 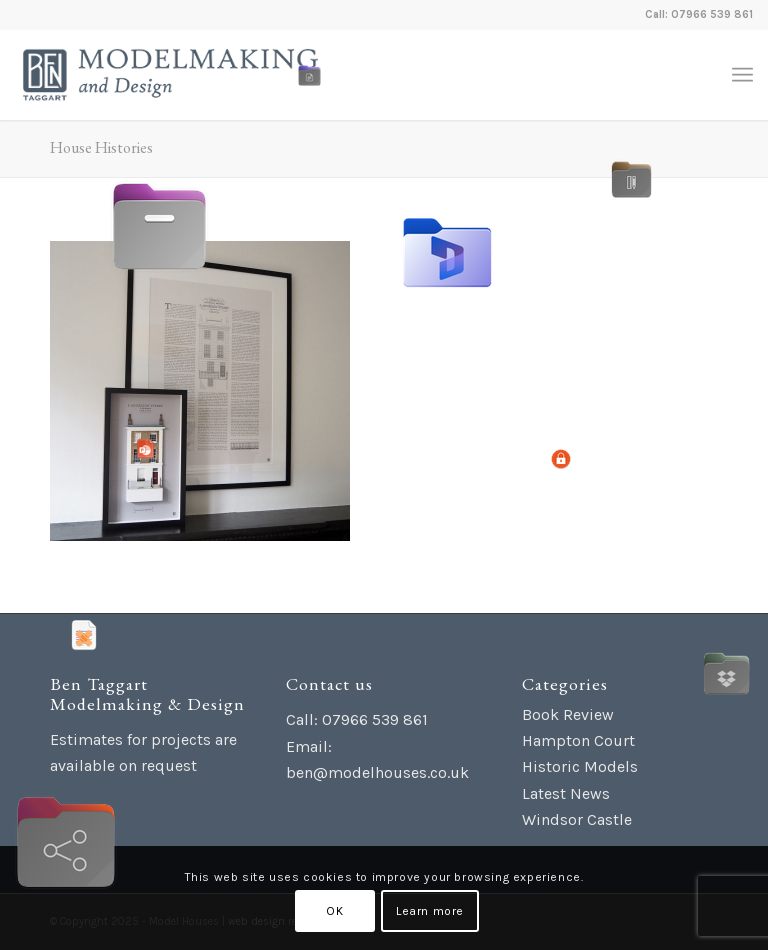 I want to click on open your public shared folder, so click(x=66, y=842).